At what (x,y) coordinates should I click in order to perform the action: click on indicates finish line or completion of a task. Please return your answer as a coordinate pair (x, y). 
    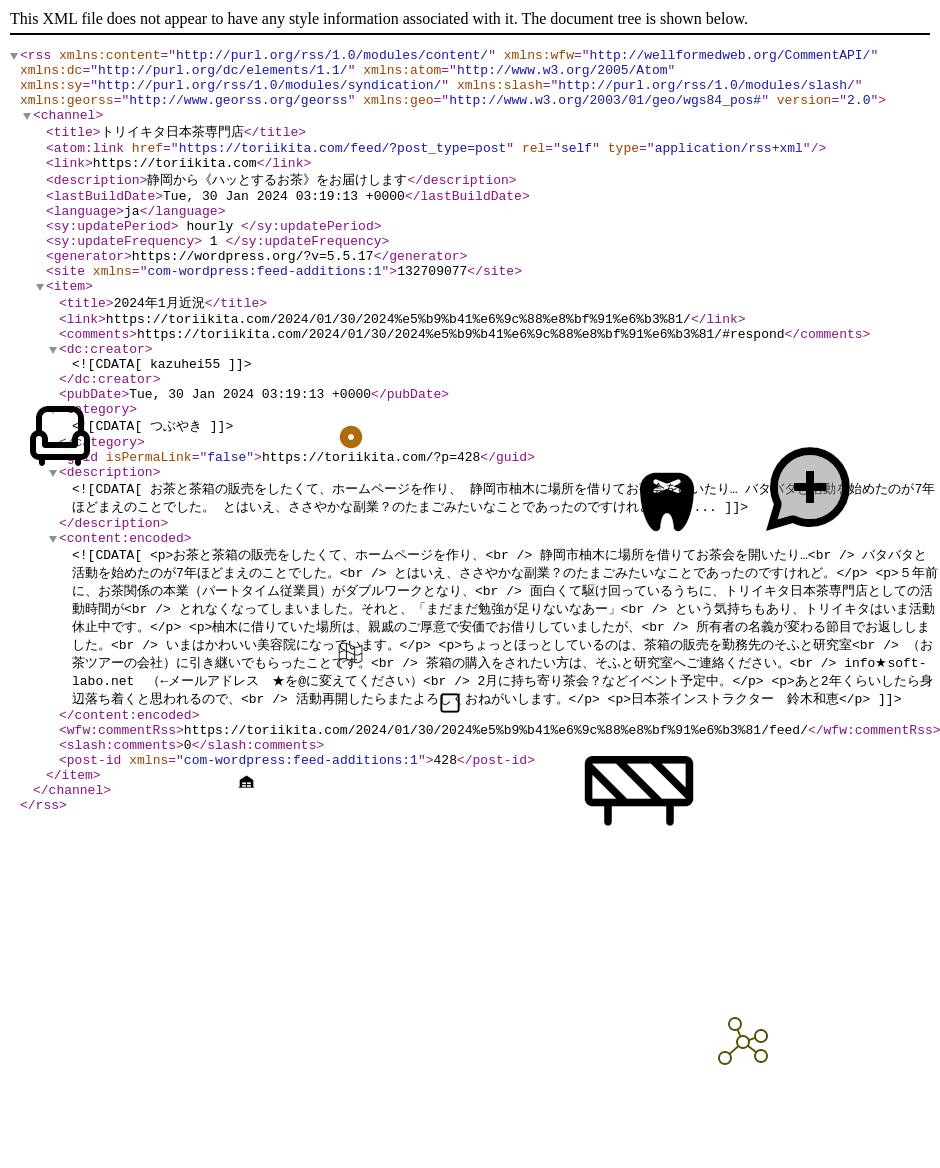
    Looking at the image, I should click on (349, 654).